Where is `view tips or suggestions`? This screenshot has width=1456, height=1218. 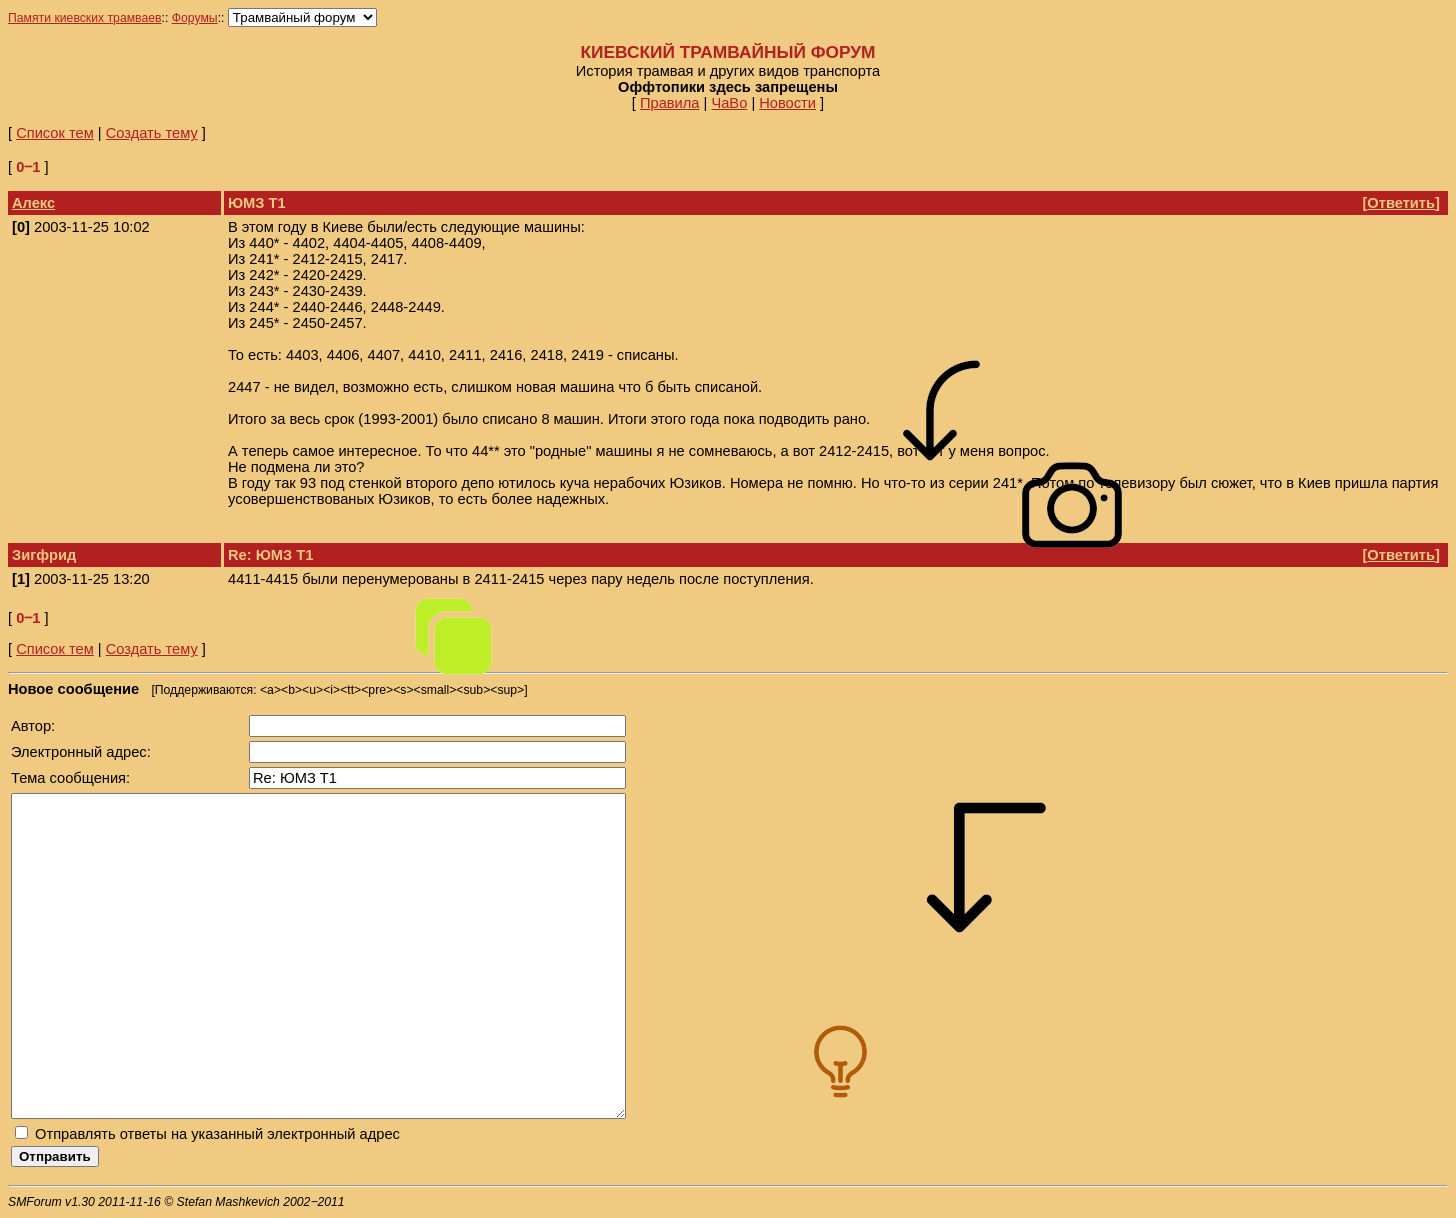
view tips or suggestions is located at coordinates (840, 1061).